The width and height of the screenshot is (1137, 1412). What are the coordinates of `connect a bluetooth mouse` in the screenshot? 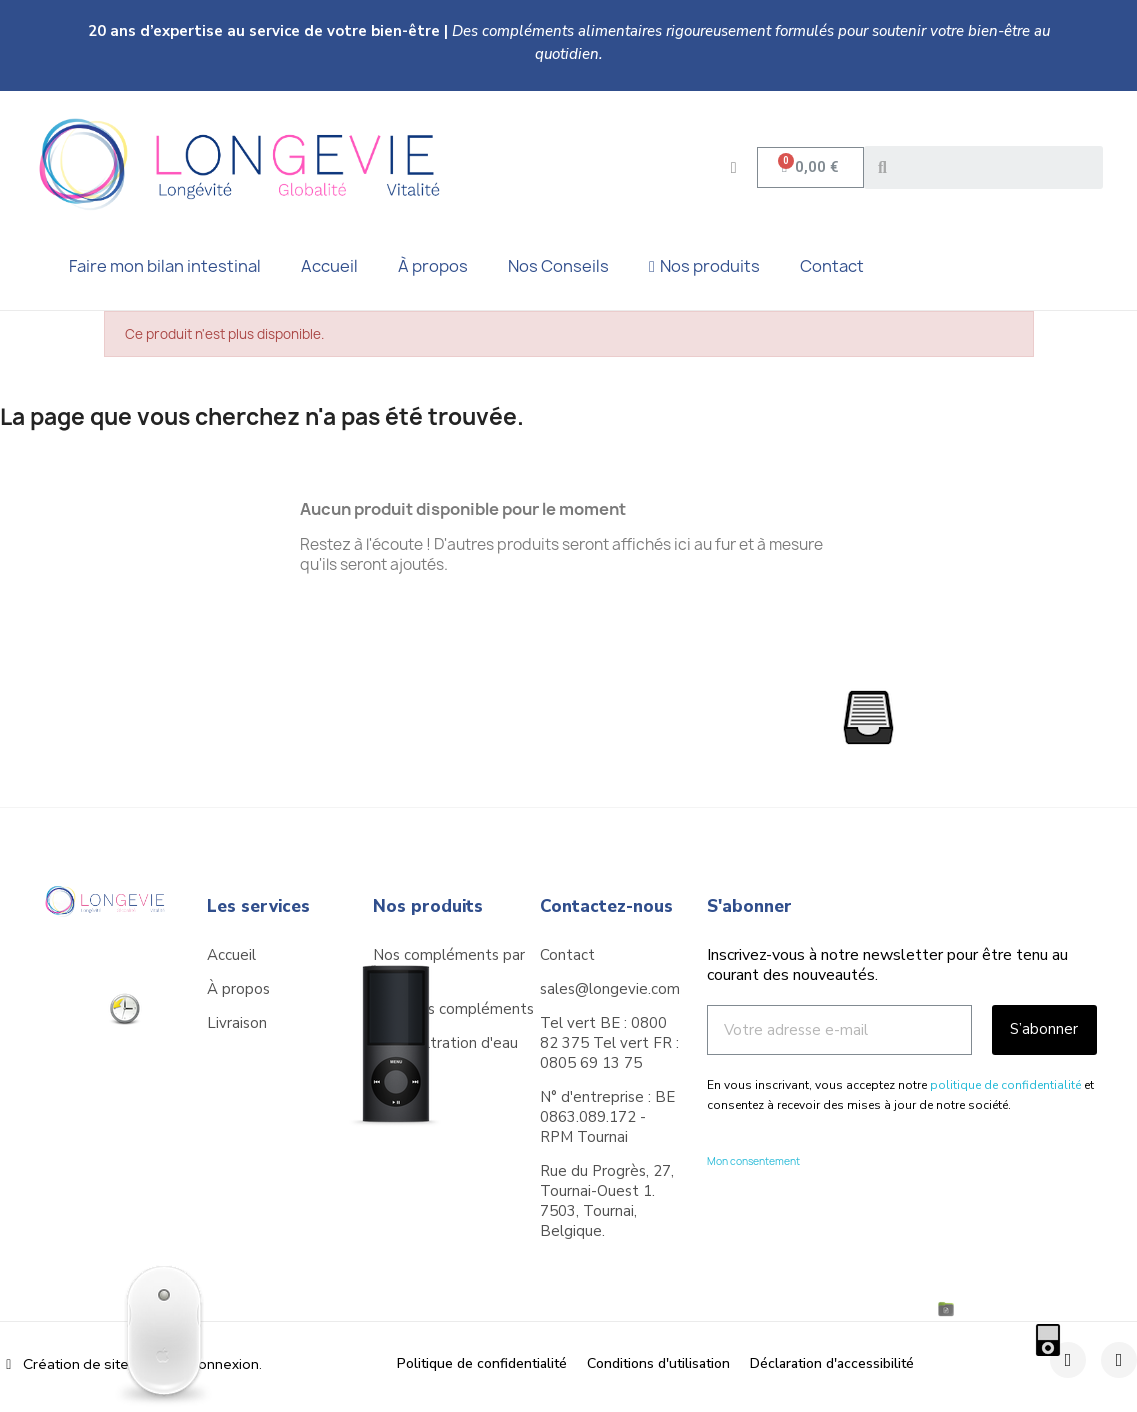 It's located at (164, 1335).